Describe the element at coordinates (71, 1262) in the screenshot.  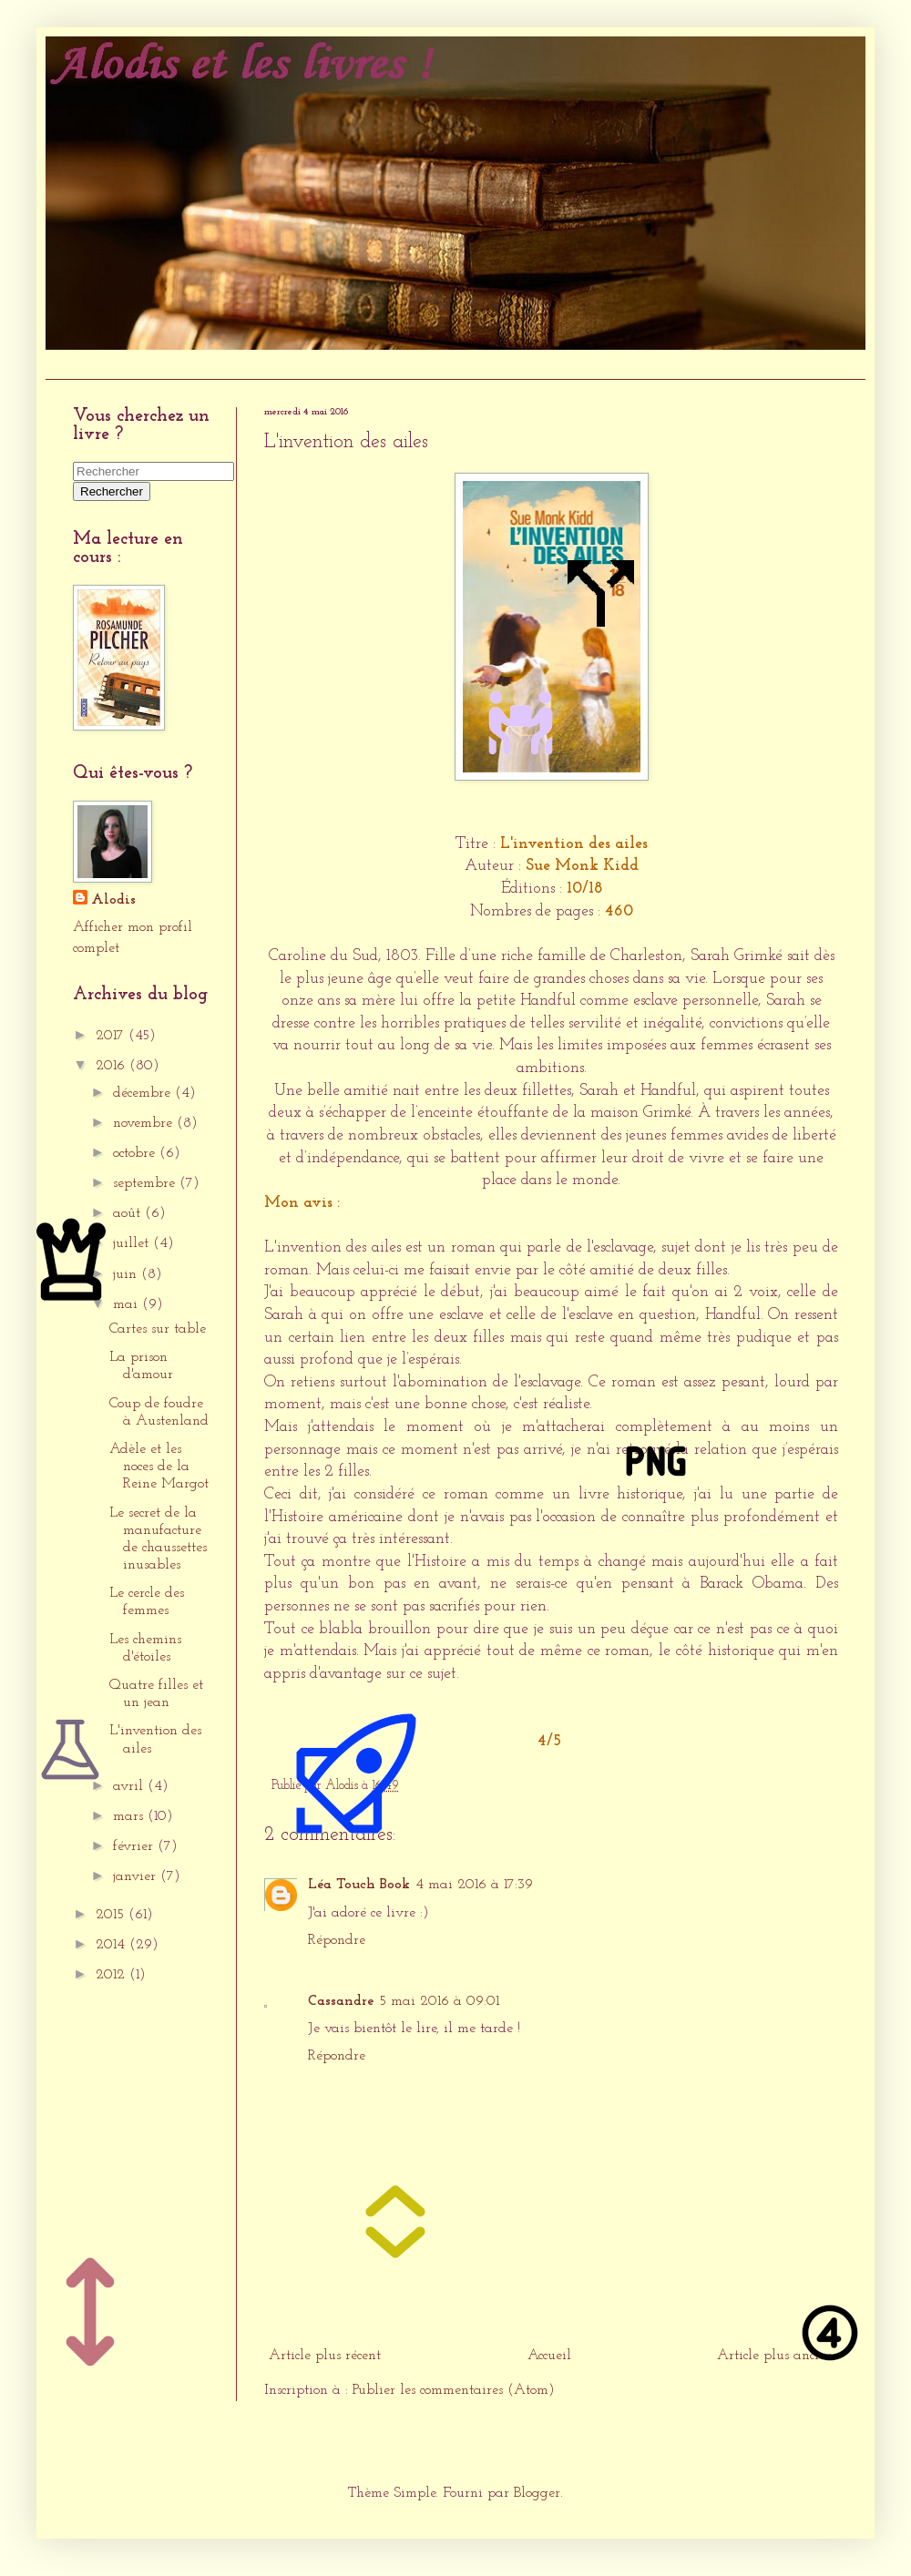
I see `play chess or access chess game` at that location.